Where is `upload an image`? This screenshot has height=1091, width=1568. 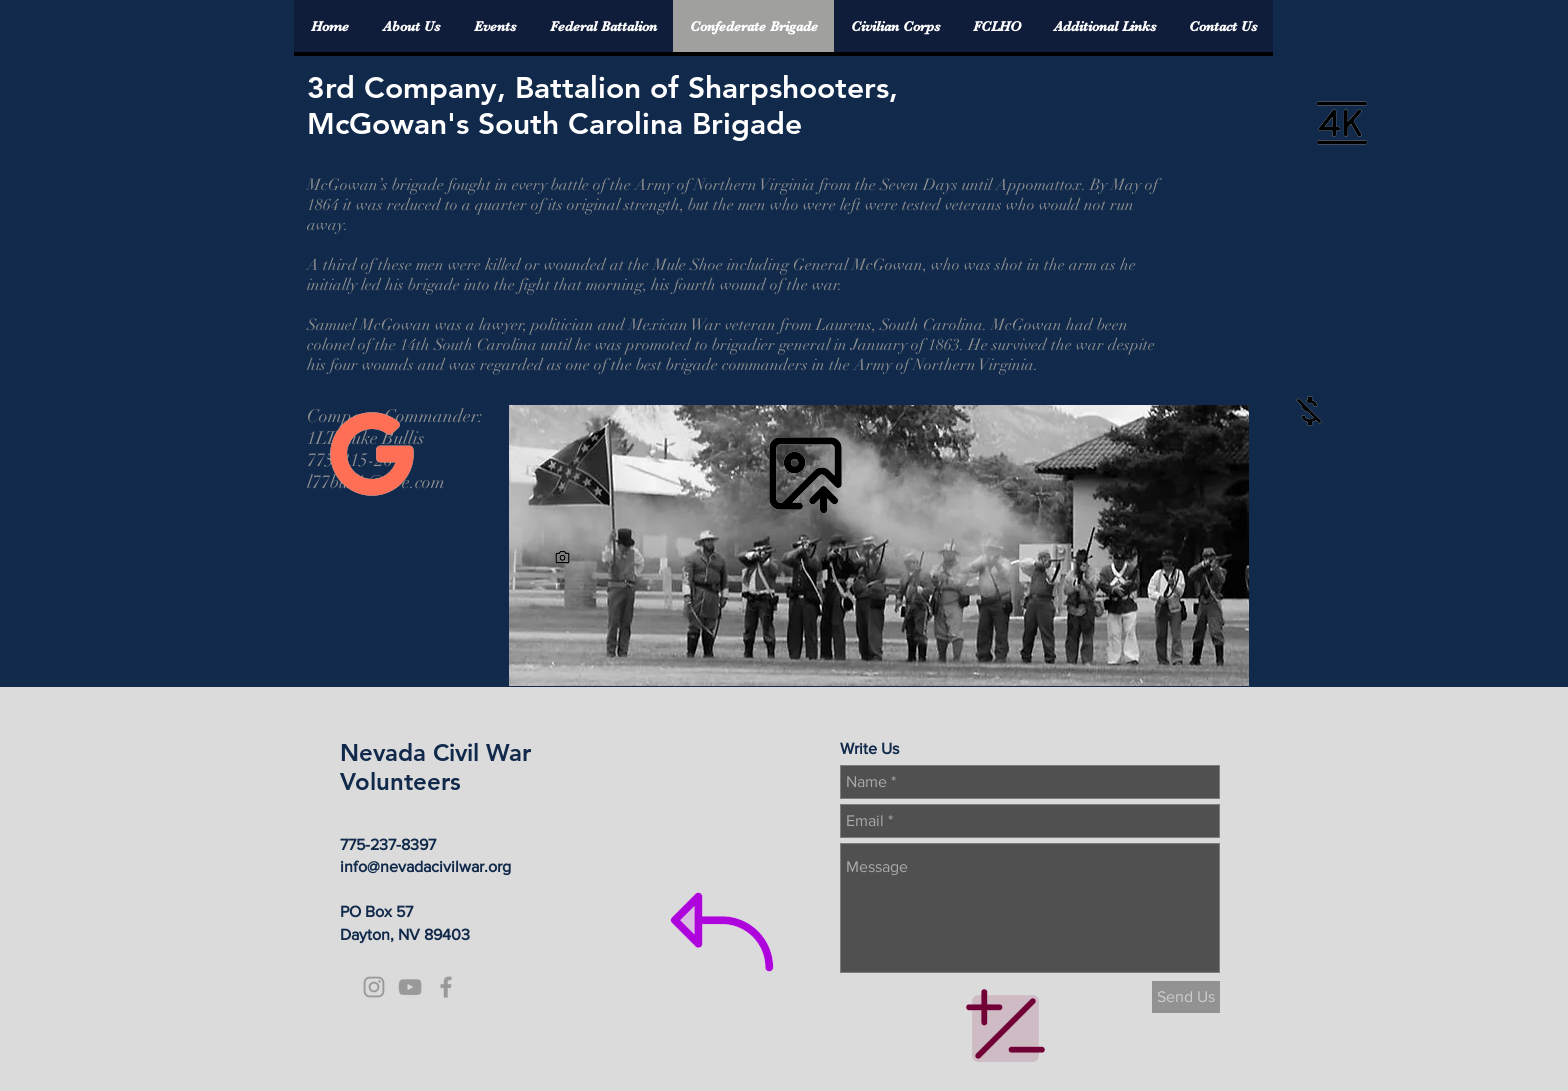
upload an image is located at coordinates (805, 473).